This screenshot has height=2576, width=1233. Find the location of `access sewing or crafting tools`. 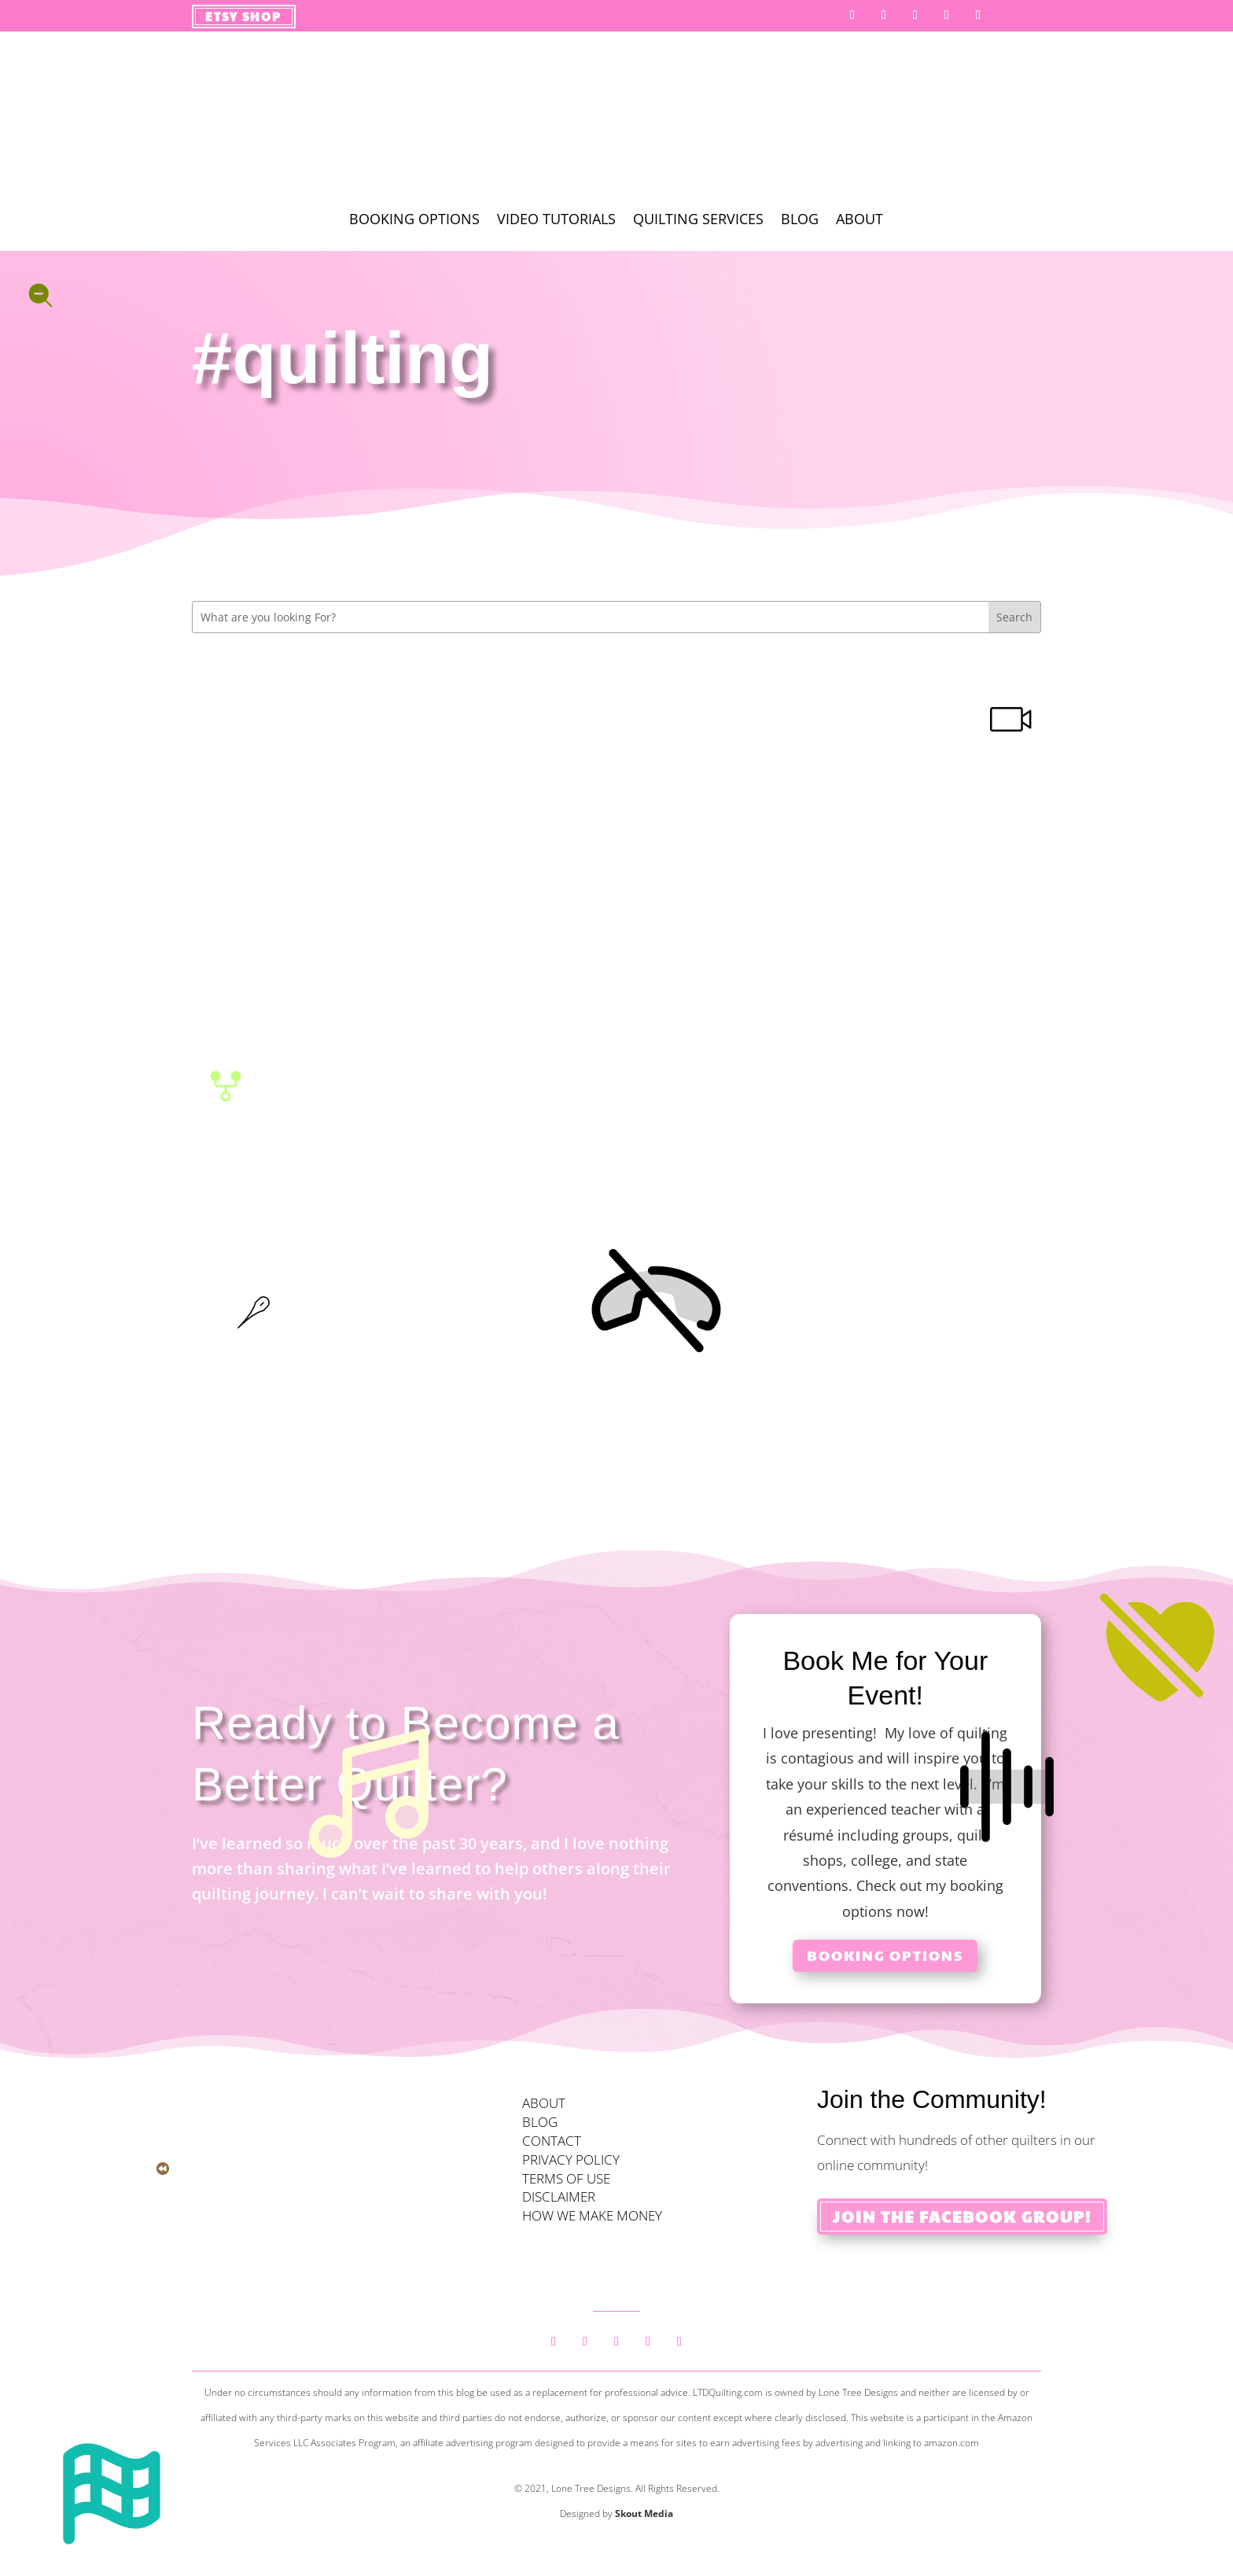

access sewing or crafting tools is located at coordinates (253, 1312).